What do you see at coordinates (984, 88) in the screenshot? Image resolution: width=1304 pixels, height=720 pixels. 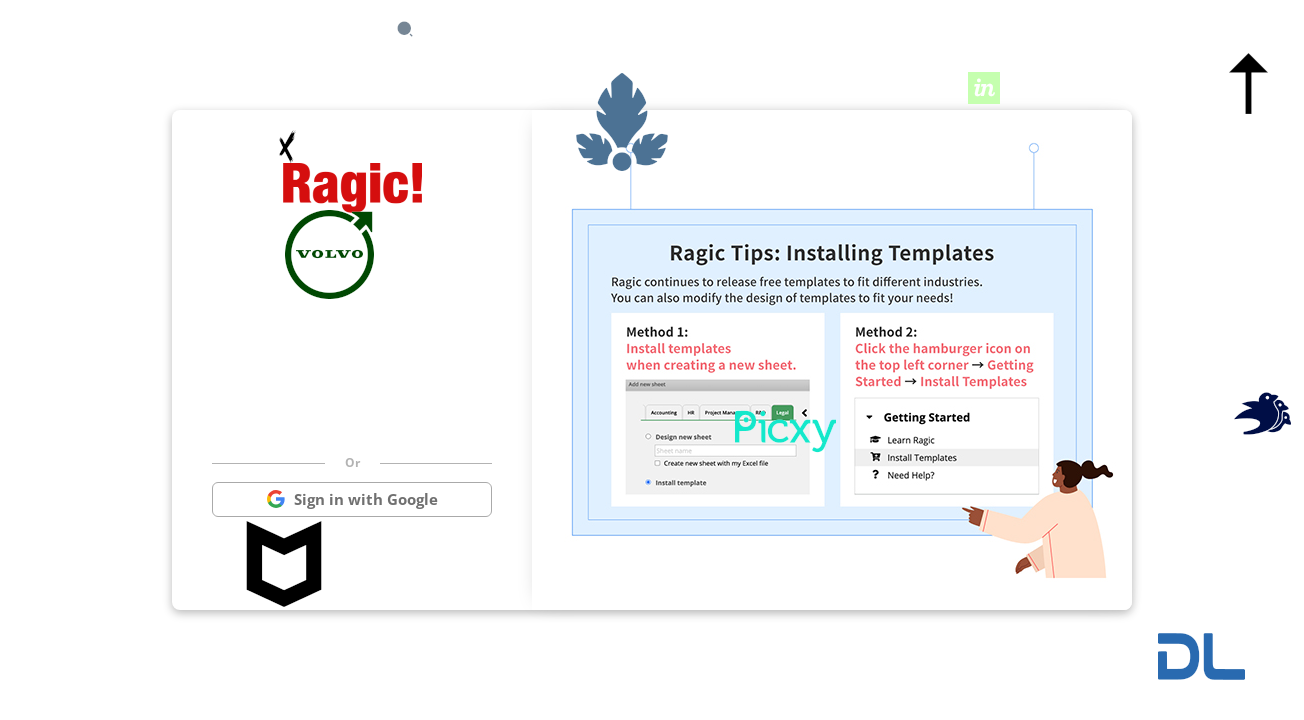 I see `open InVision app` at bounding box center [984, 88].